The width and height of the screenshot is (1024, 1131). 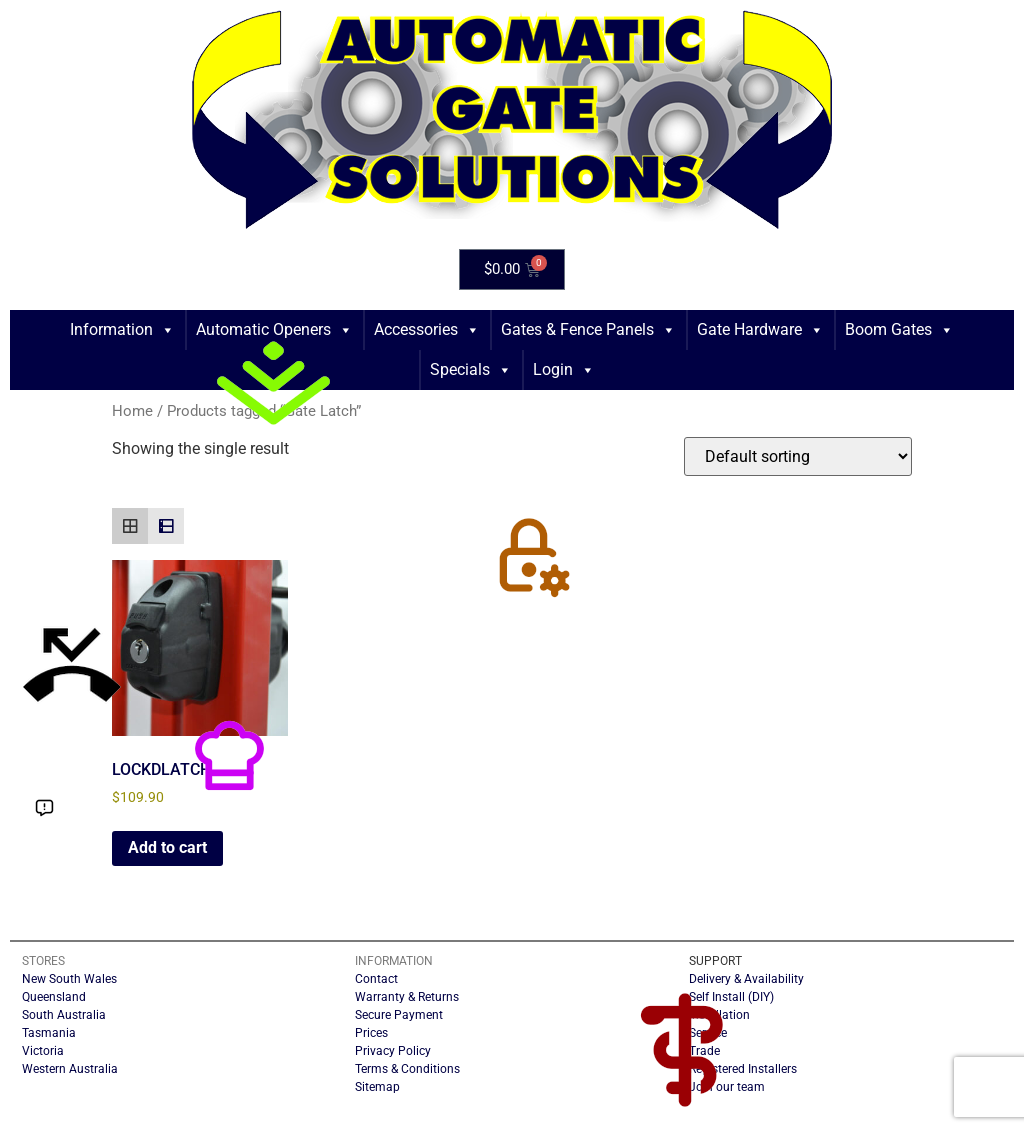 I want to click on report a message or conversation, so click(x=44, y=807).